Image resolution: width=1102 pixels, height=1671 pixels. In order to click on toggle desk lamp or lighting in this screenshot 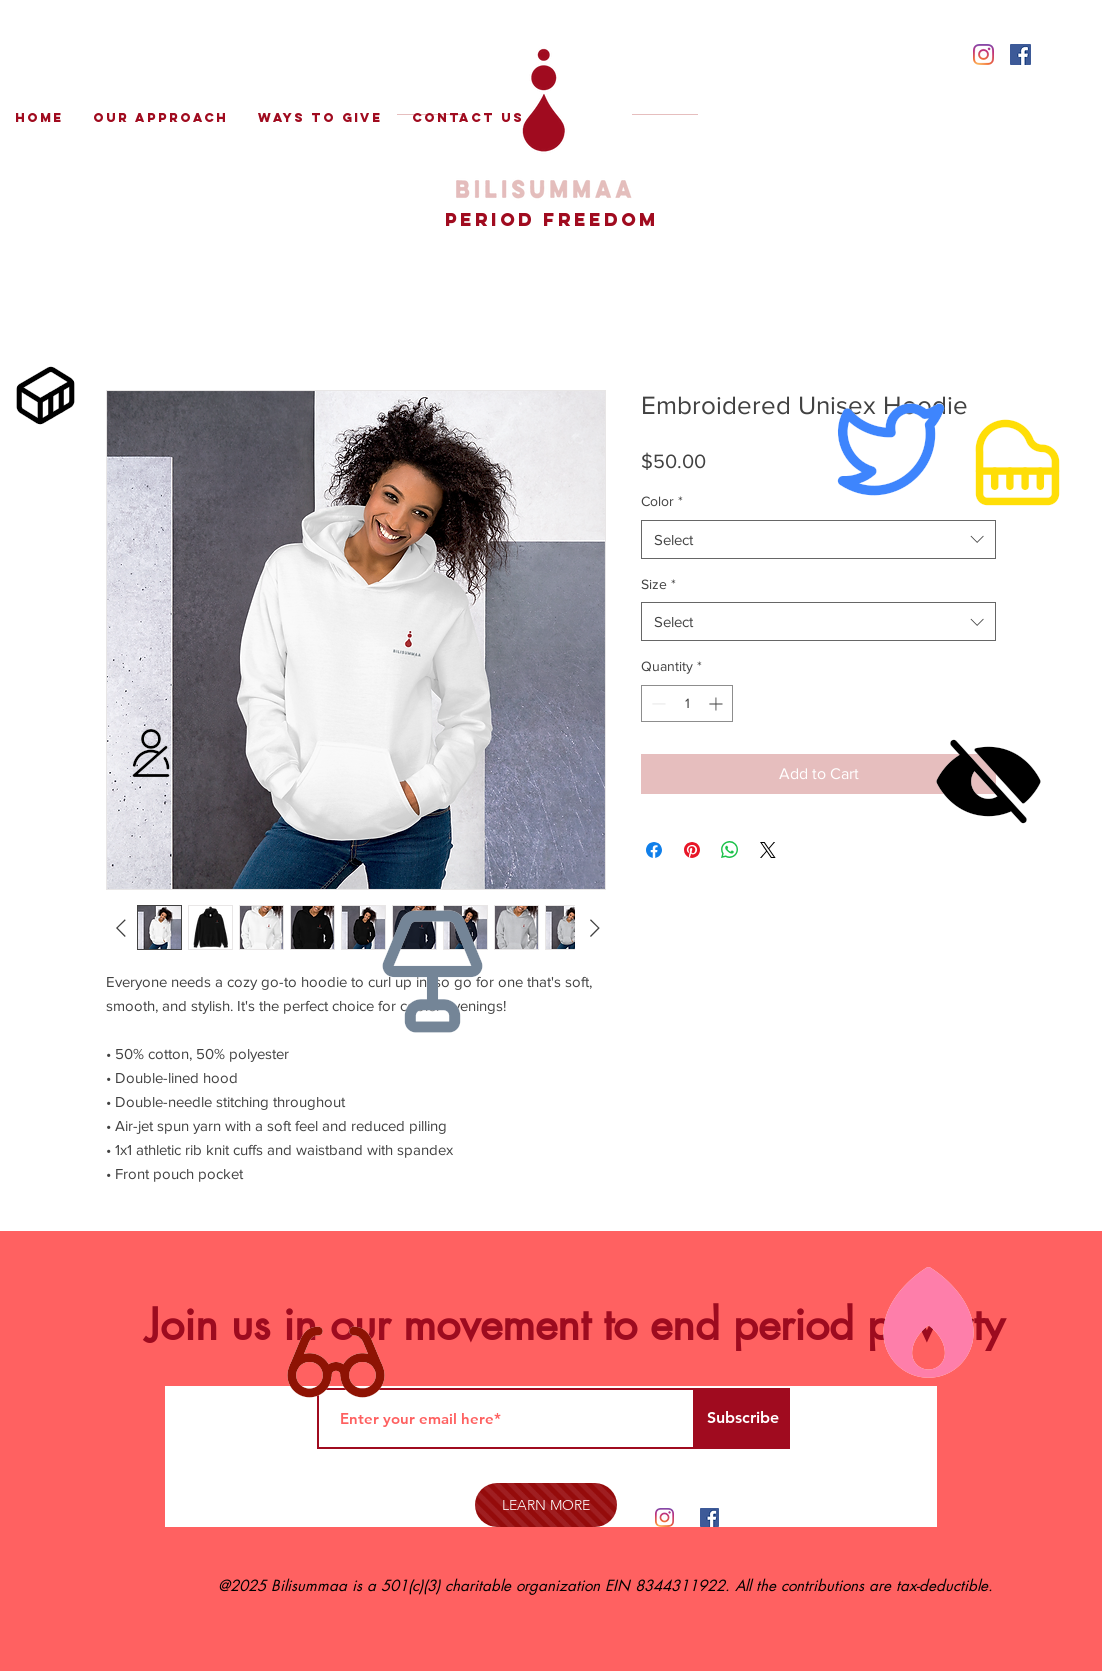, I will do `click(432, 971)`.